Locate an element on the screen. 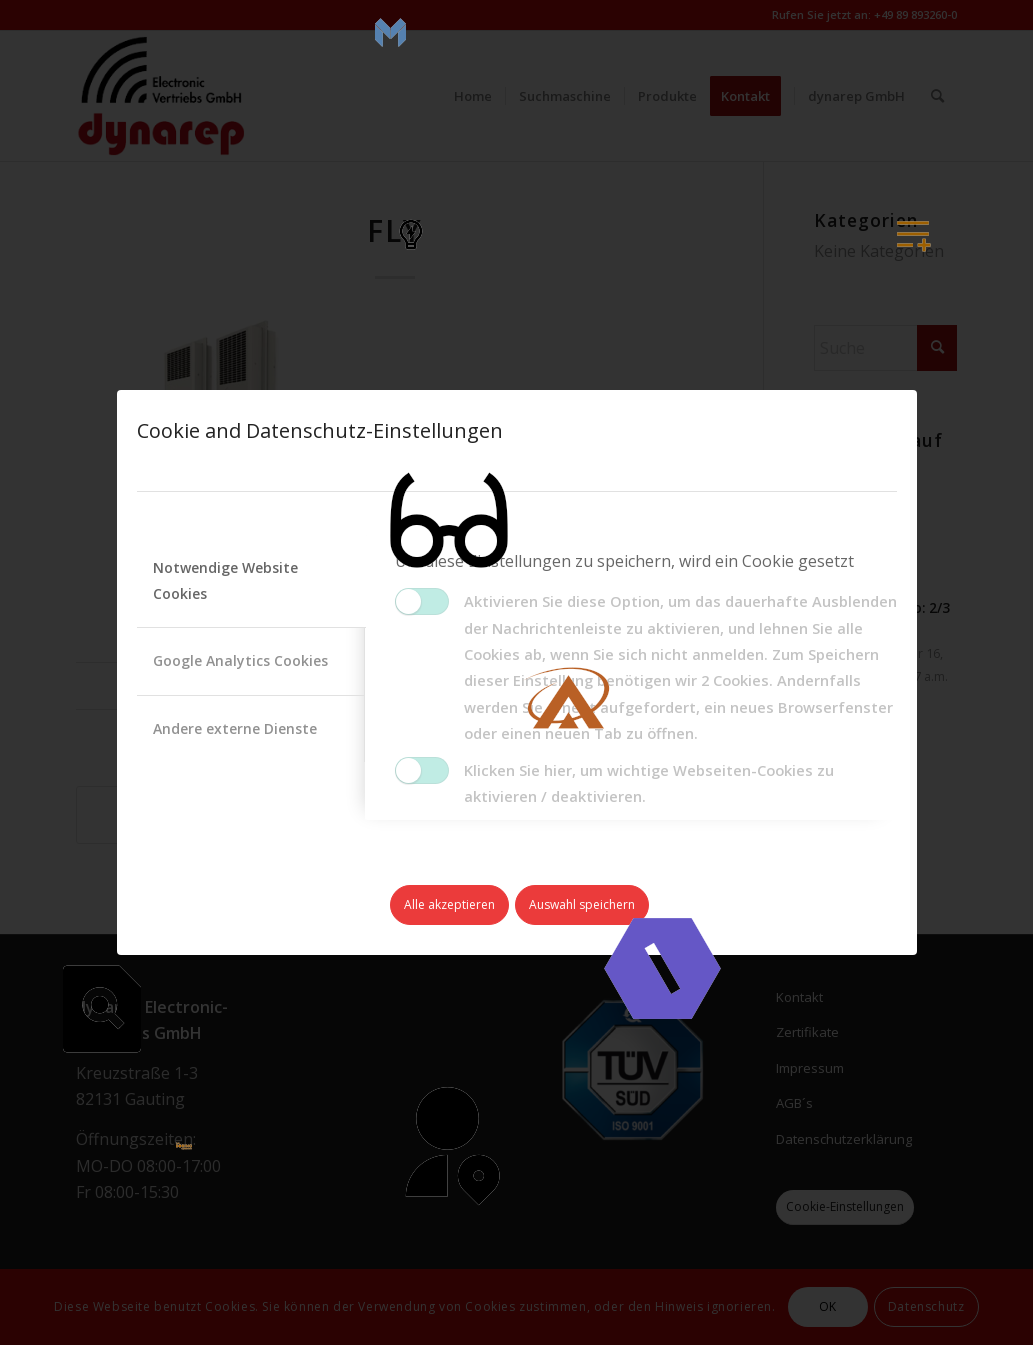 This screenshot has width=1033, height=1345. enable reading or accessibility mode is located at coordinates (449, 525).